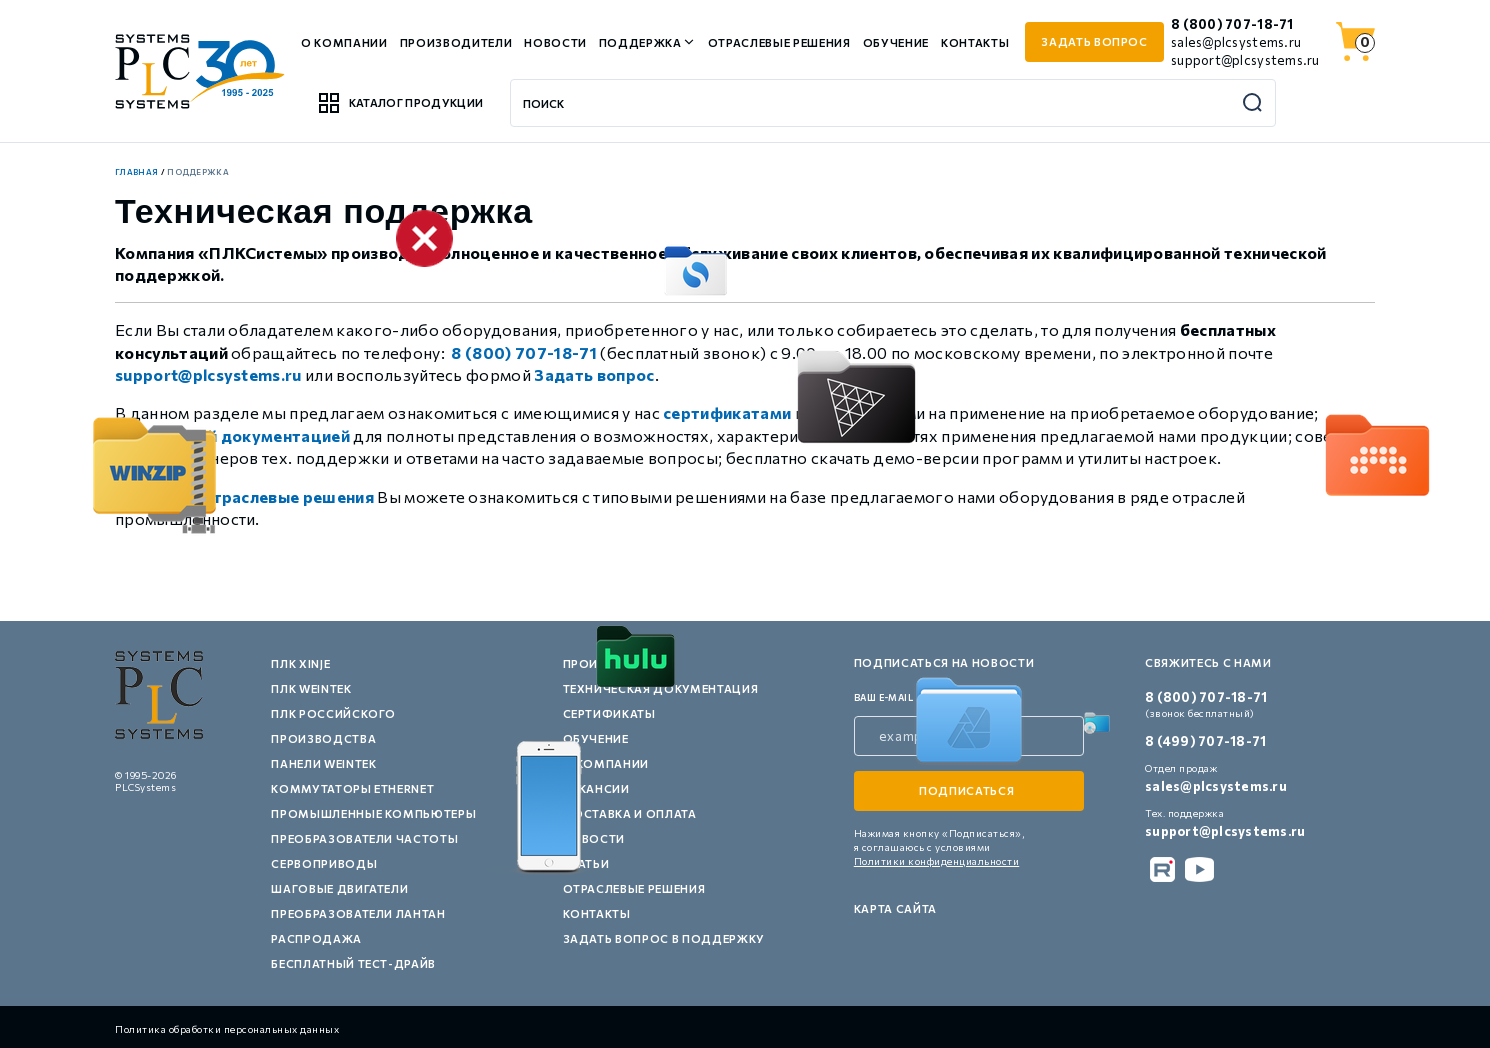  Describe the element at coordinates (969, 720) in the screenshot. I see `open Affinity Photo project folder` at that location.